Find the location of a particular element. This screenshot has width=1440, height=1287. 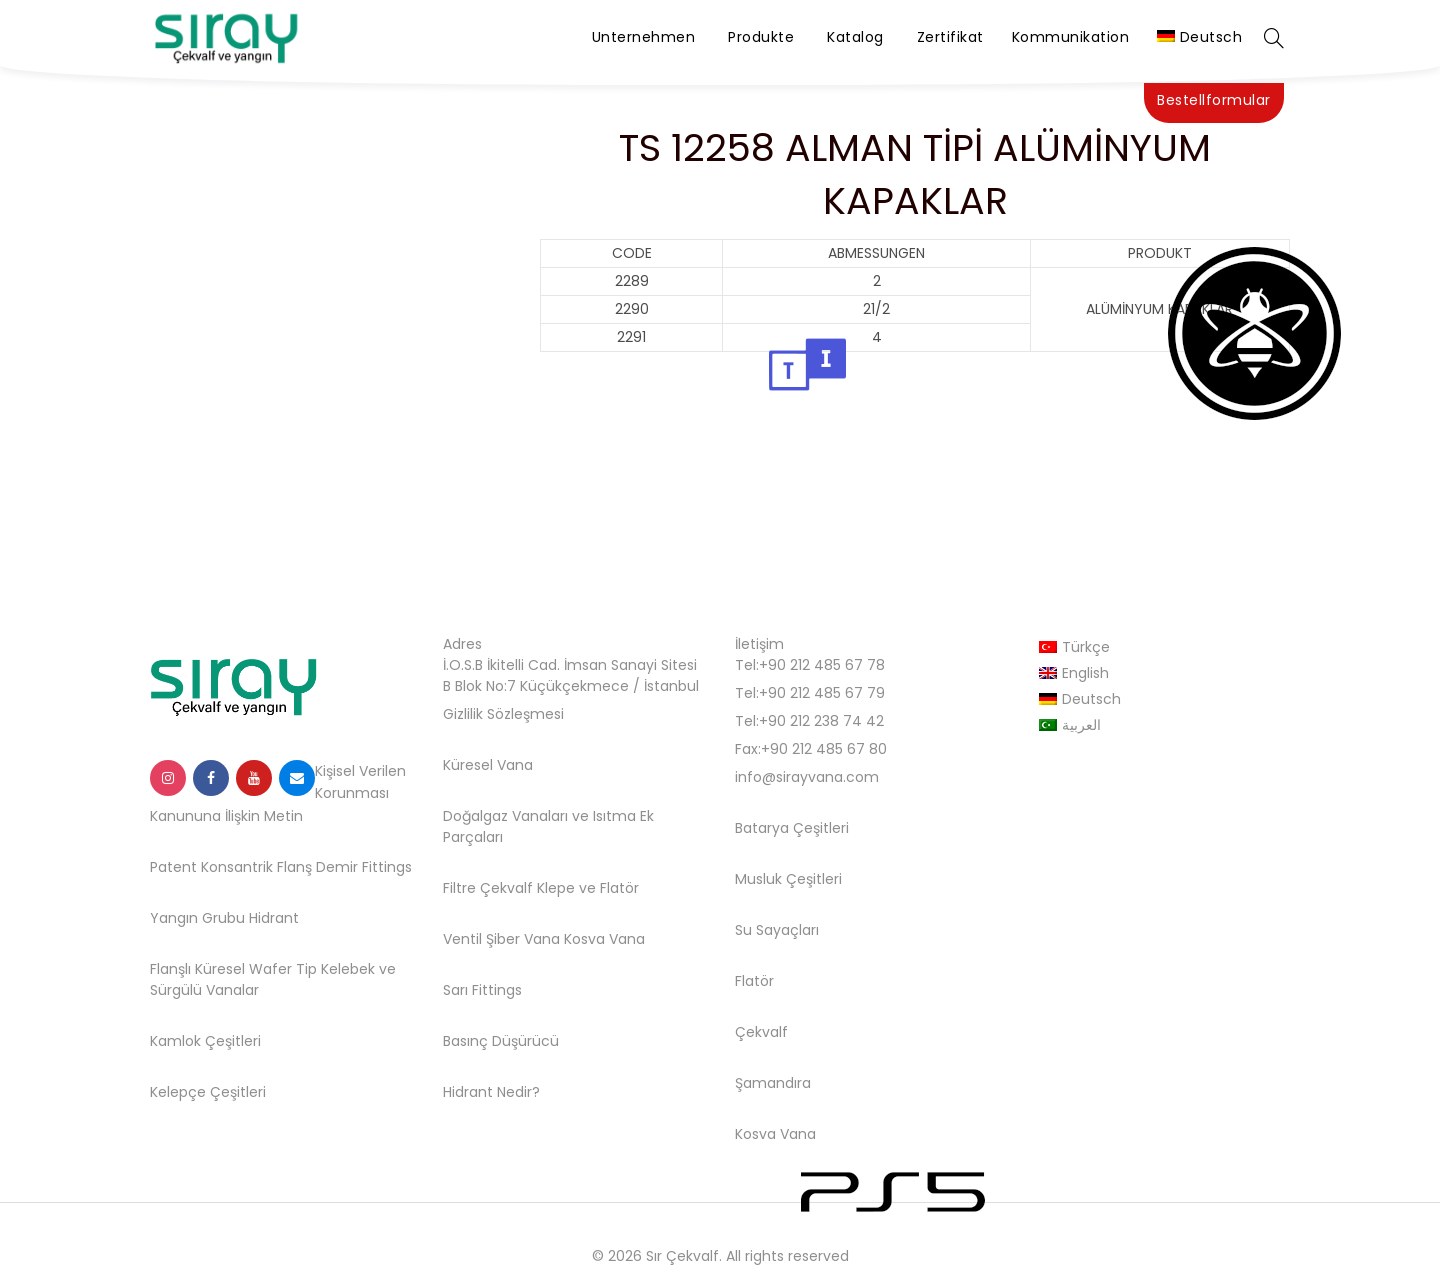

PlayStation 5 brand logo is located at coordinates (893, 1192).